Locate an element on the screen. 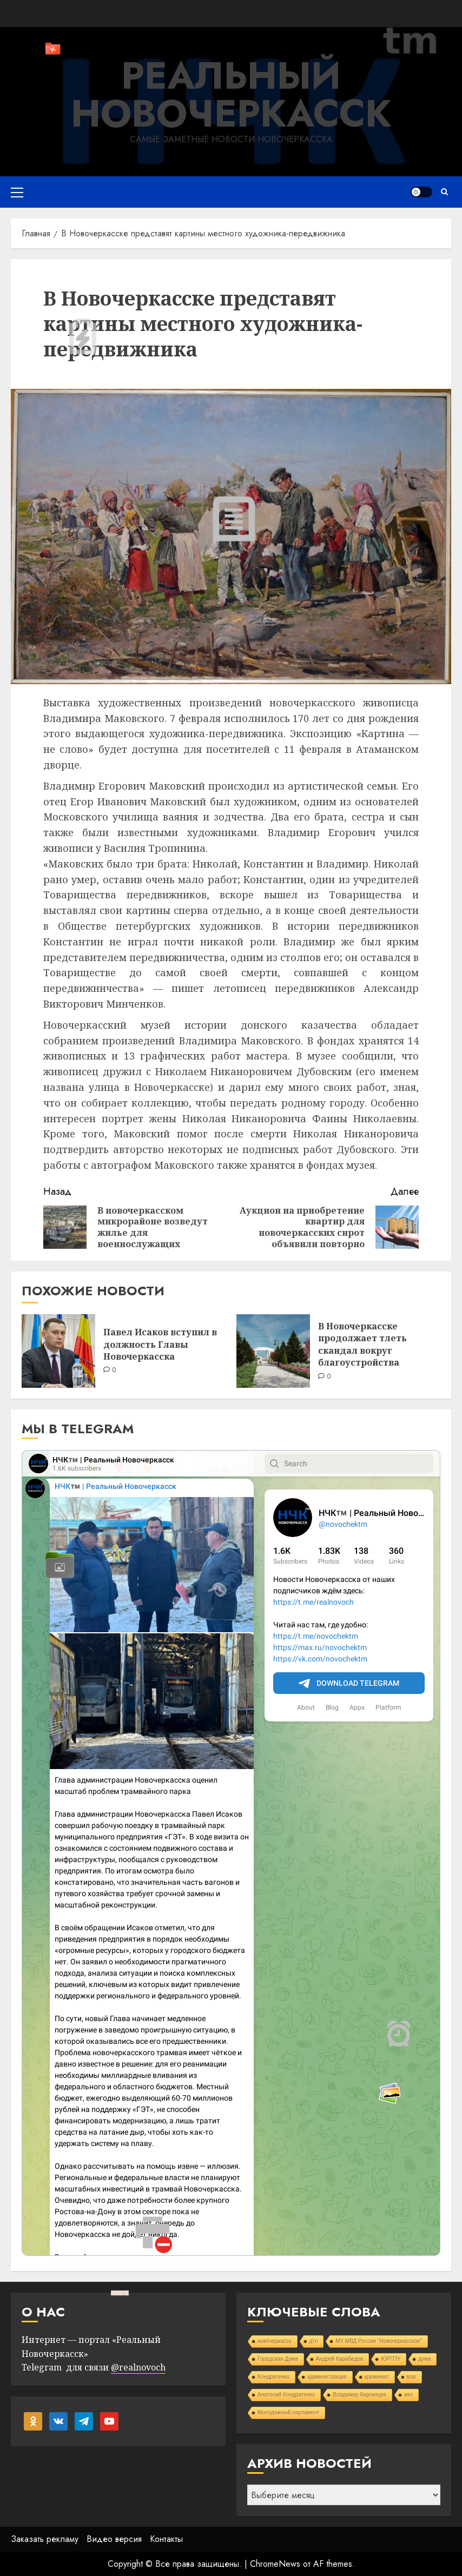  indicates battery is fully charged is located at coordinates (83, 336).